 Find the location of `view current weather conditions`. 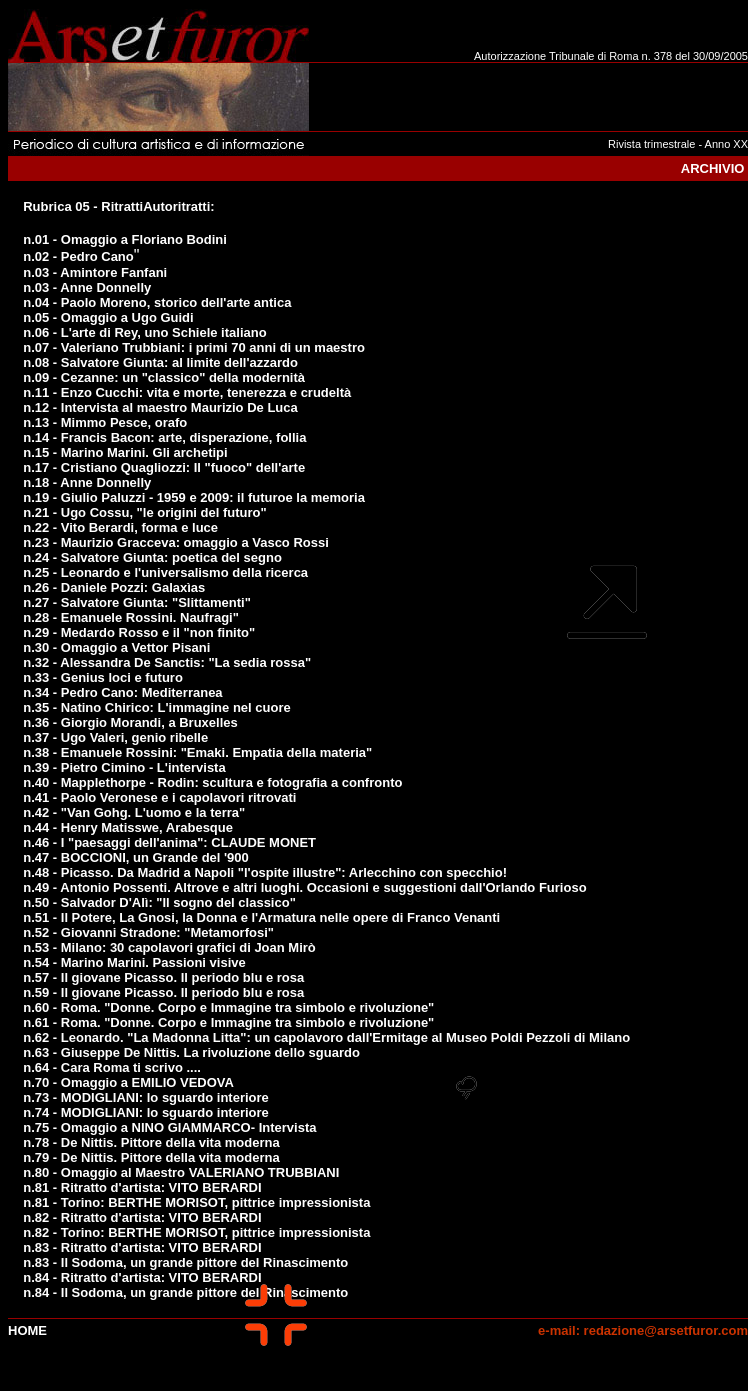

view current weather conditions is located at coordinates (466, 1087).